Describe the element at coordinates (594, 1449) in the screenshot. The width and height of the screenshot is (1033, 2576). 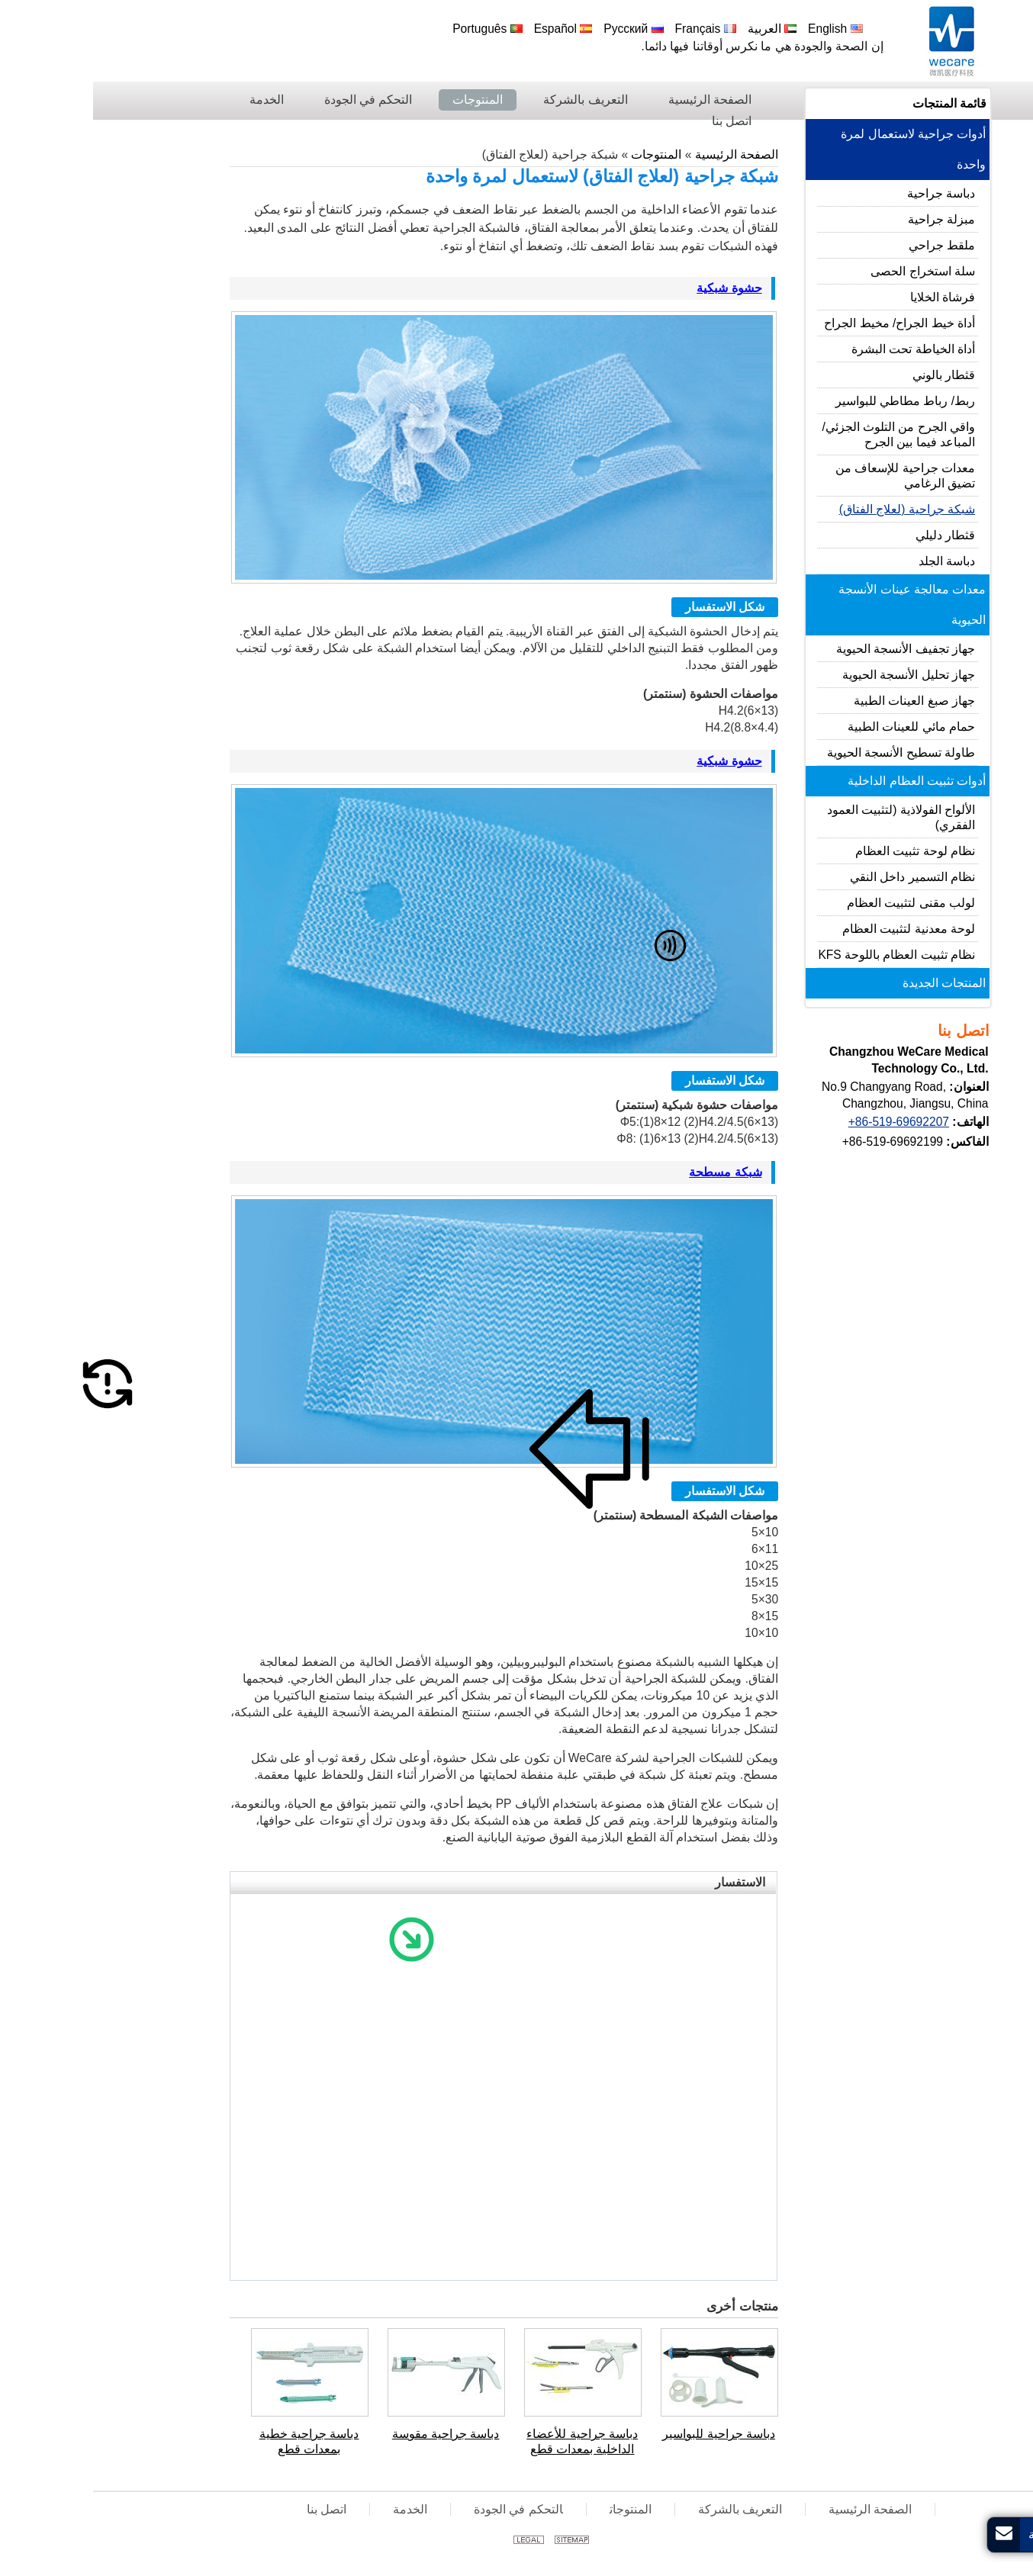
I see `go back to the previous screen` at that location.